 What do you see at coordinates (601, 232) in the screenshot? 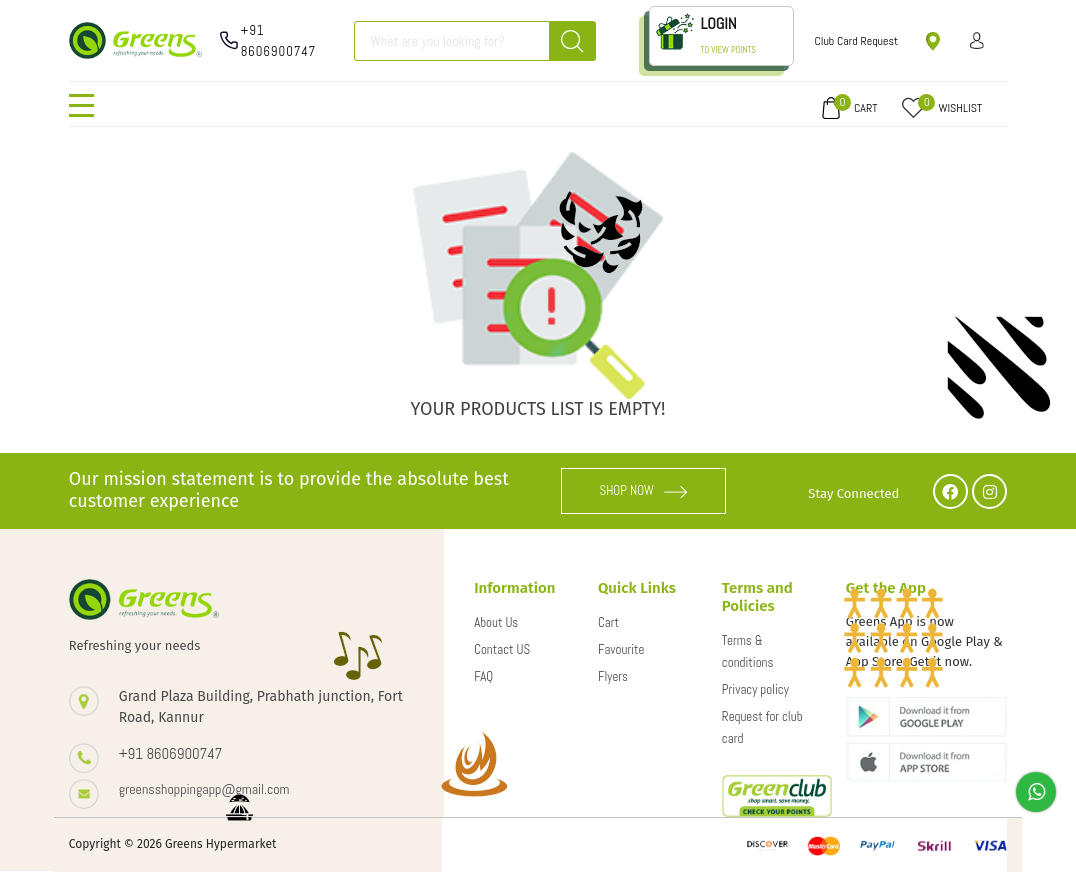
I see `nature or environmental category indicator` at bounding box center [601, 232].